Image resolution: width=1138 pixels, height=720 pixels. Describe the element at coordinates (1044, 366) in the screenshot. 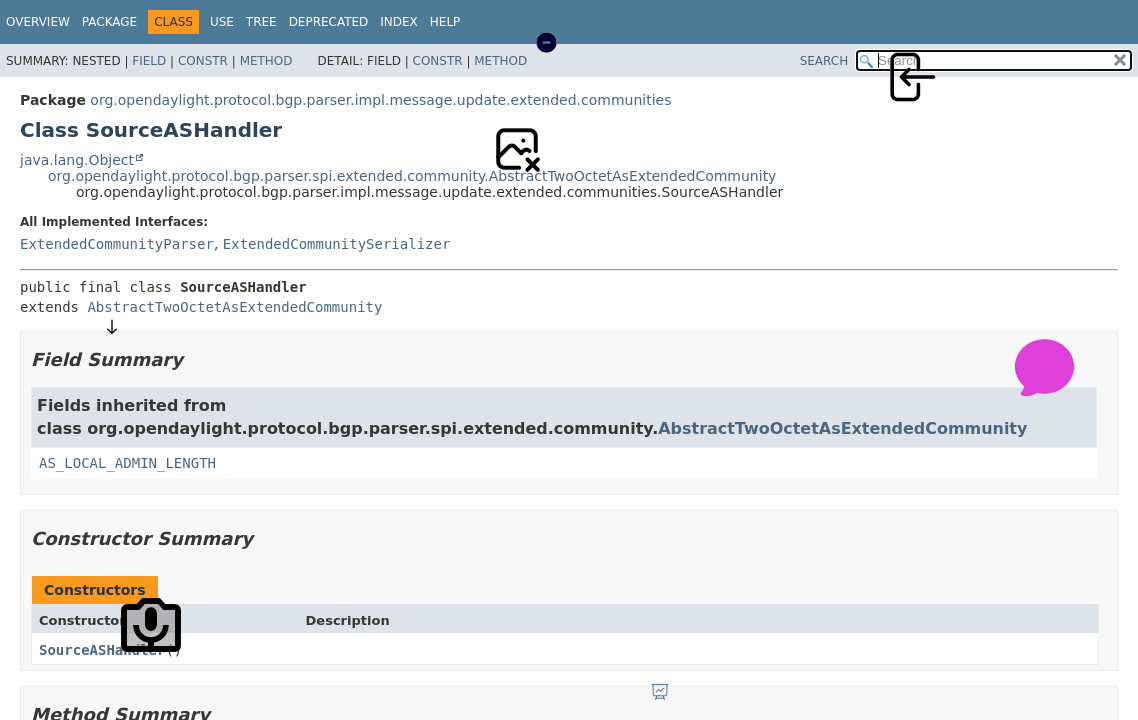

I see `open chat or messaging` at that location.